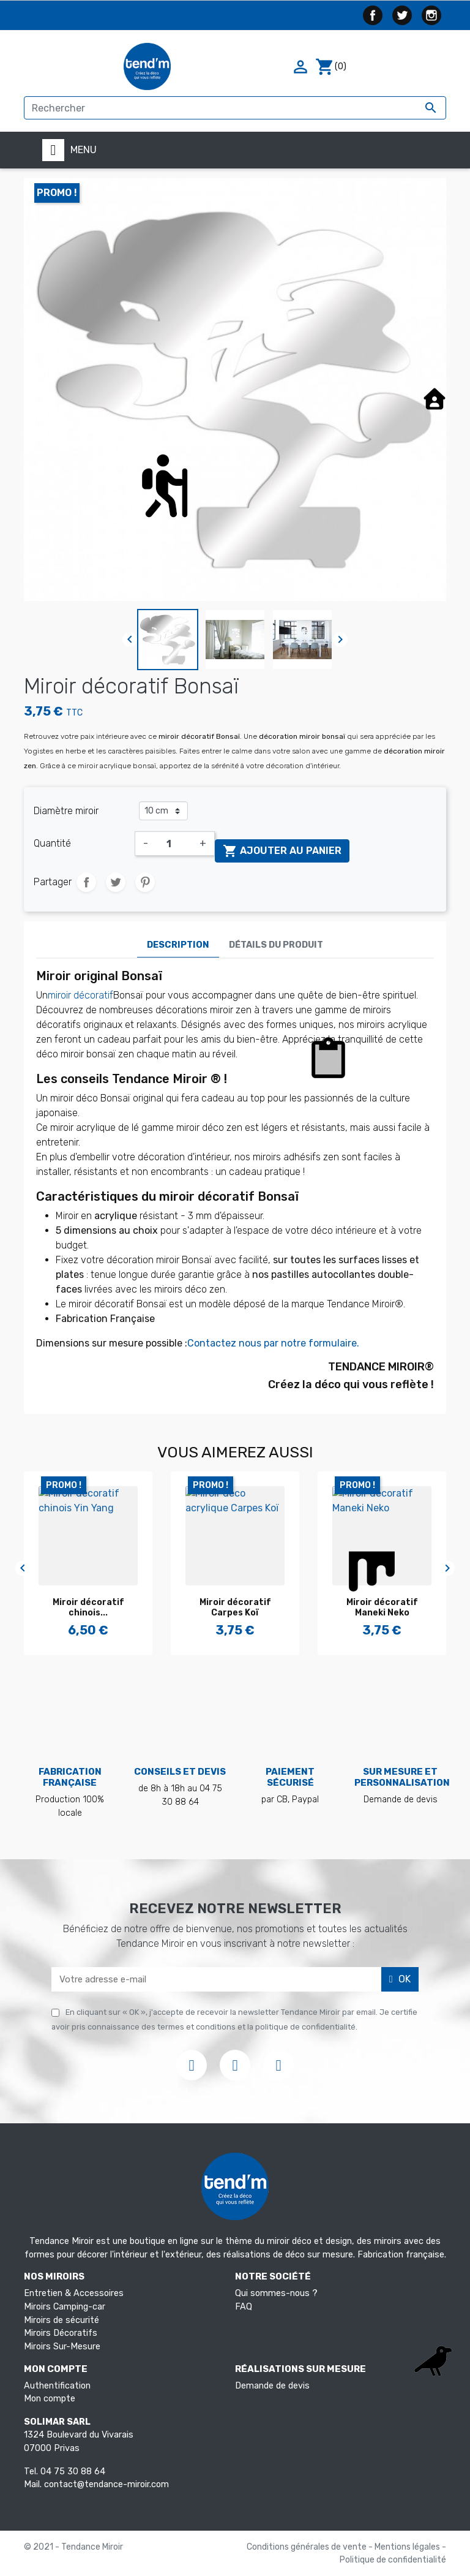 This screenshot has height=2576, width=470. Describe the element at coordinates (435, 399) in the screenshot. I see `view your home profile` at that location.